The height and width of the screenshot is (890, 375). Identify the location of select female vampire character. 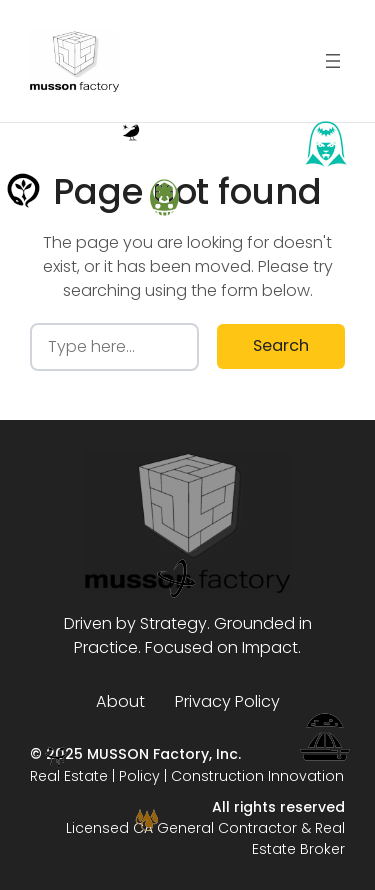
(326, 144).